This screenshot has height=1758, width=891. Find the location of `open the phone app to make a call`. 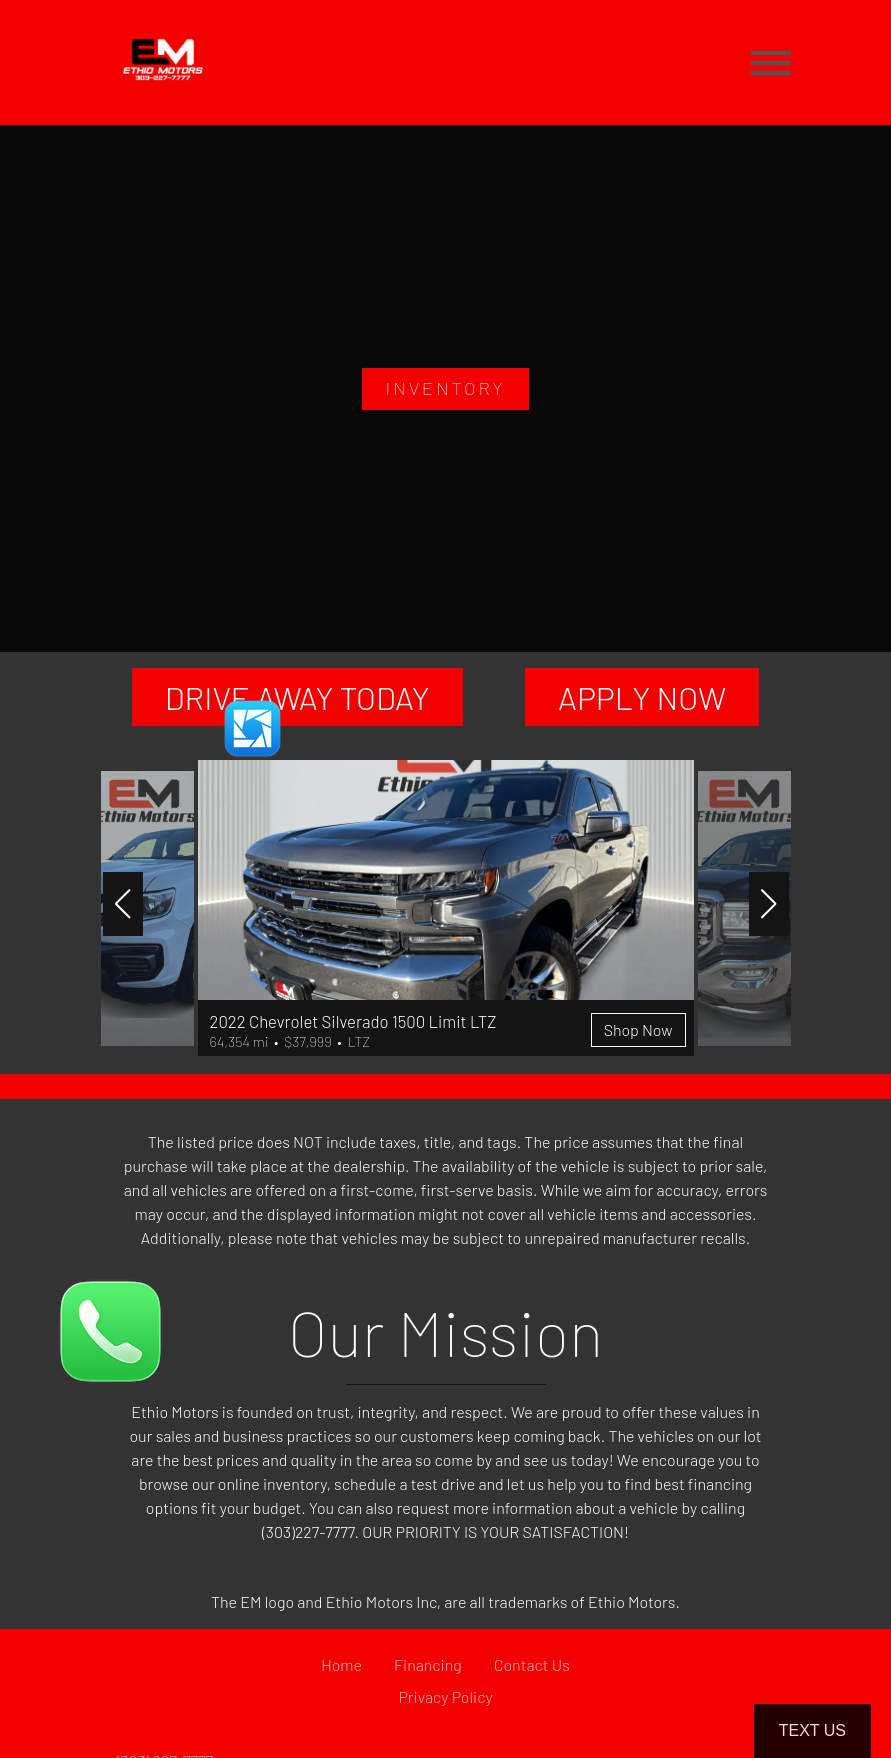

open the phone app to make a call is located at coordinates (110, 1331).